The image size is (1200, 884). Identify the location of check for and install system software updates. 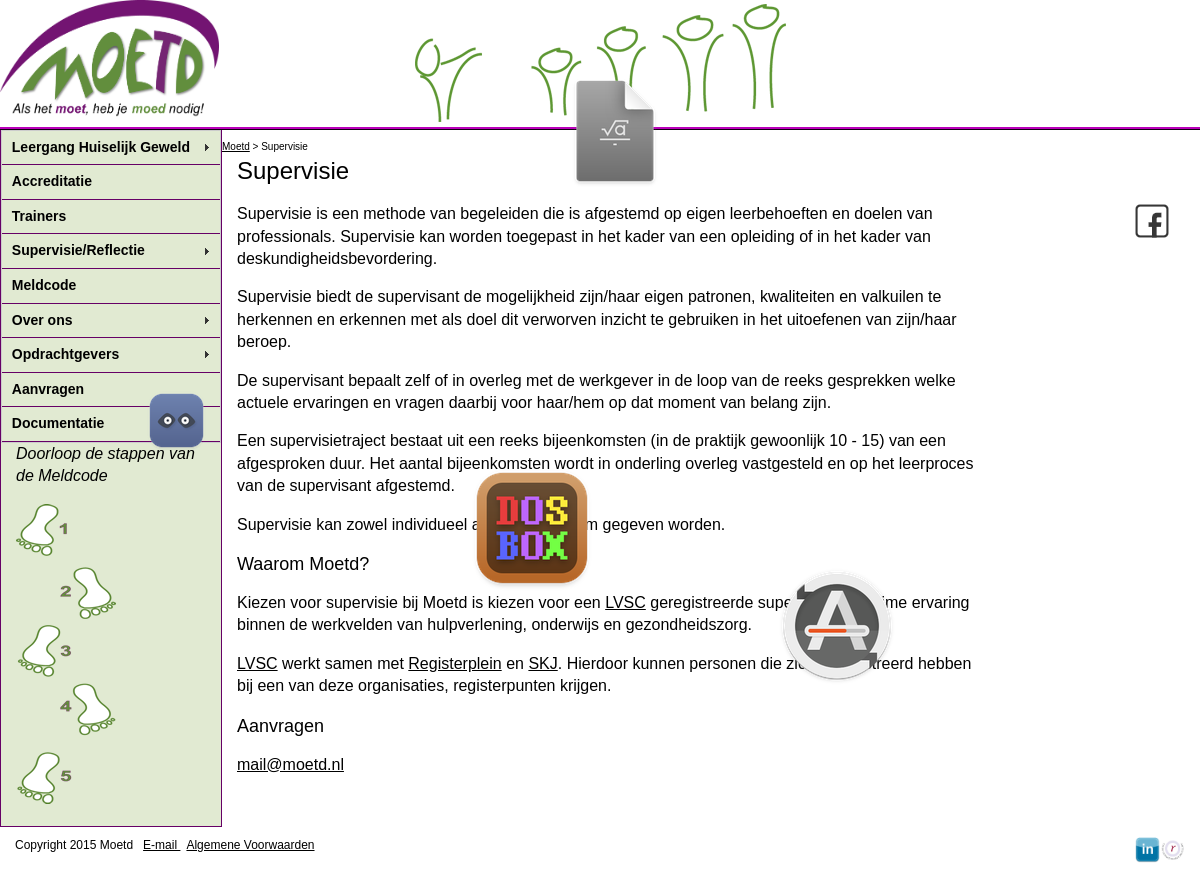
(837, 626).